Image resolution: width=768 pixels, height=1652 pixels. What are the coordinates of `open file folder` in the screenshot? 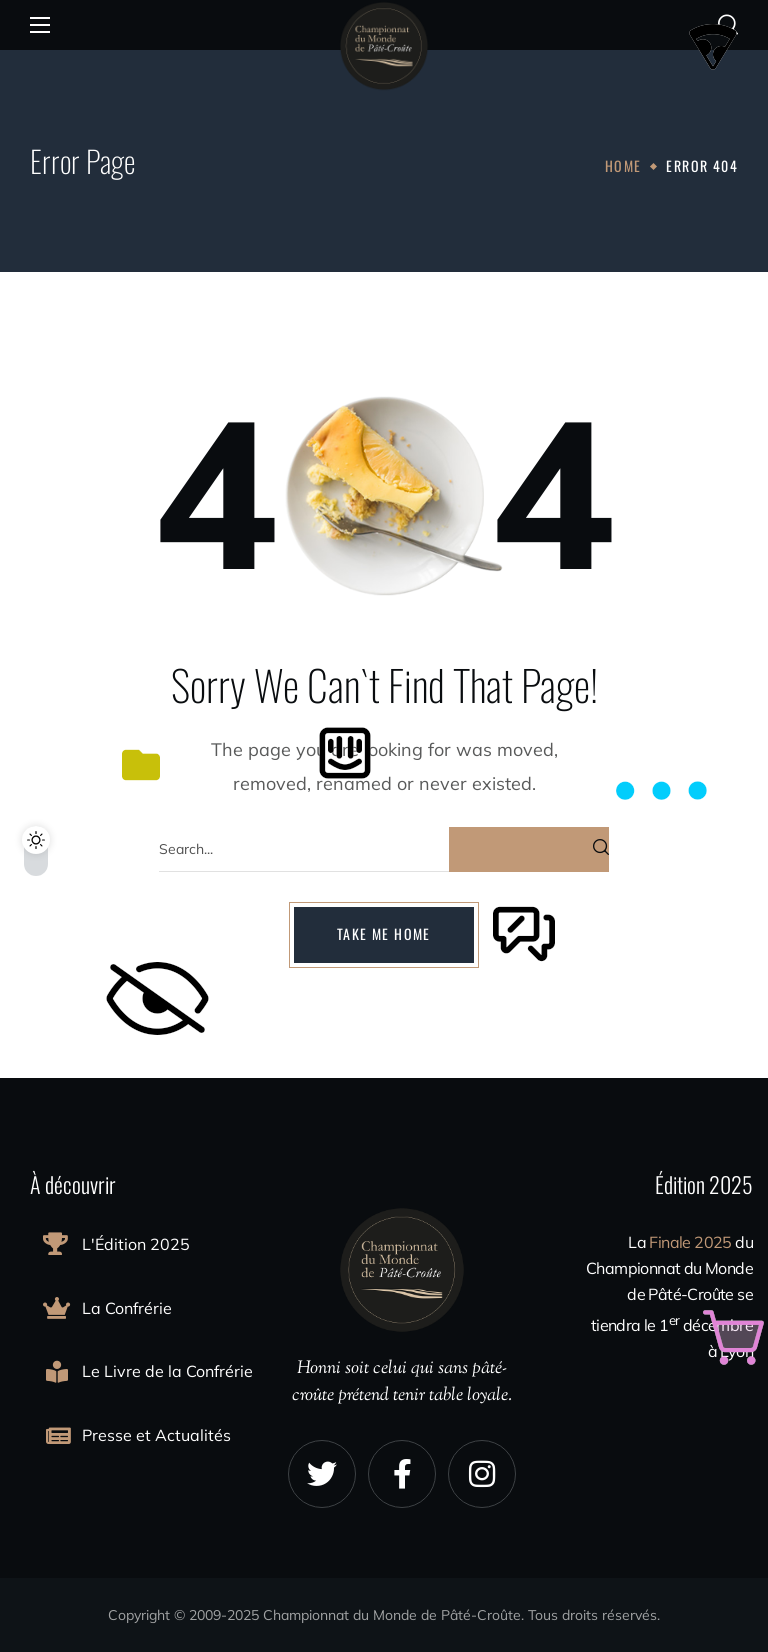 It's located at (141, 765).